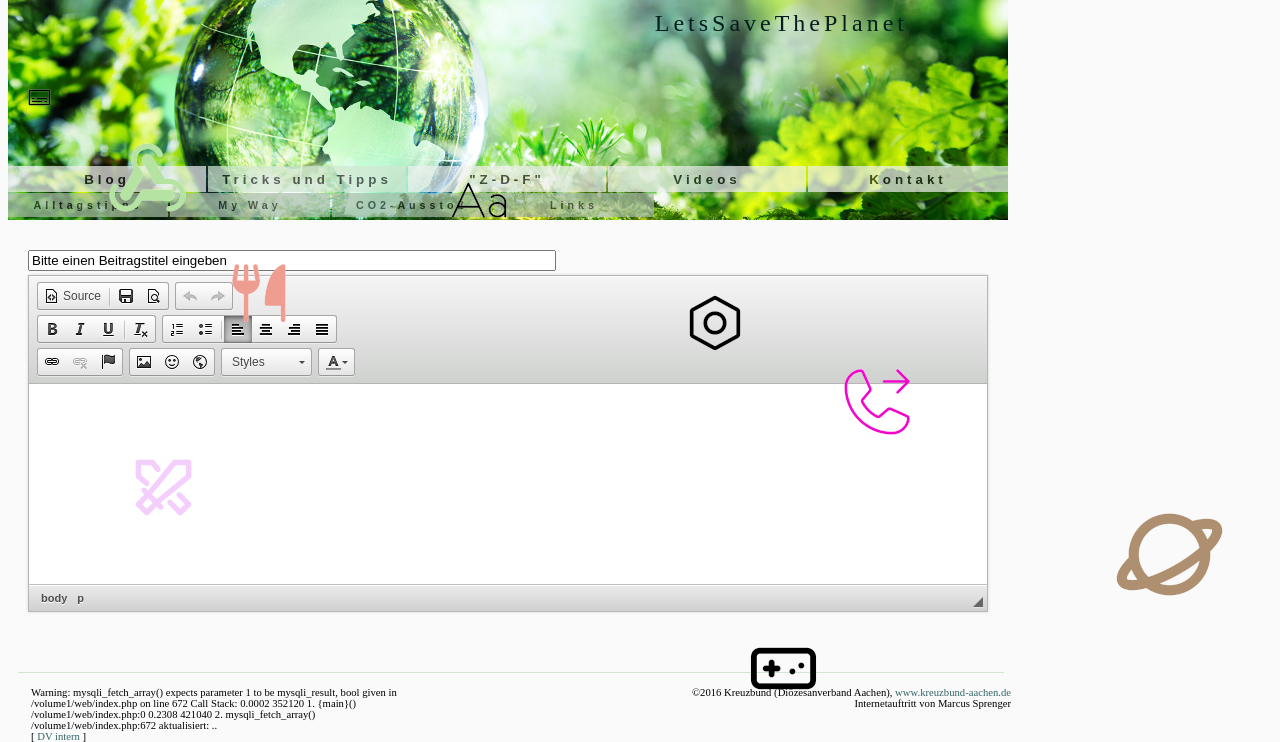 The width and height of the screenshot is (1280, 742). I want to click on adjust font or text size settings, so click(480, 201).